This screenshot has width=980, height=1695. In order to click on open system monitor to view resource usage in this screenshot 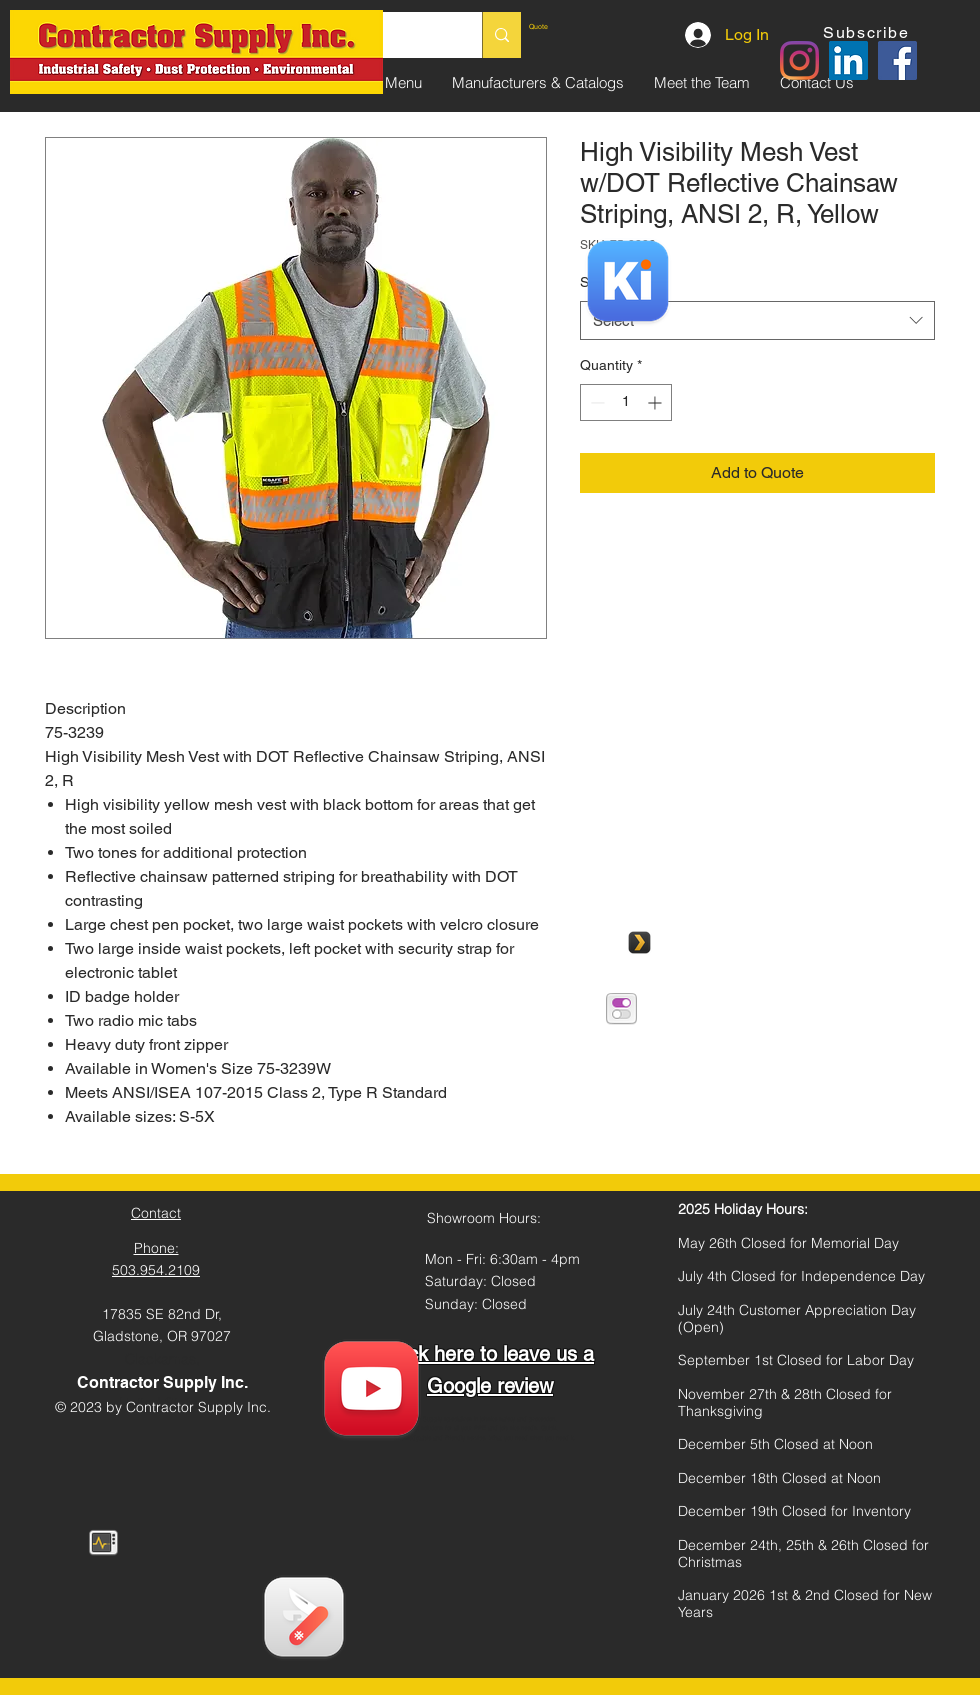, I will do `click(103, 1542)`.